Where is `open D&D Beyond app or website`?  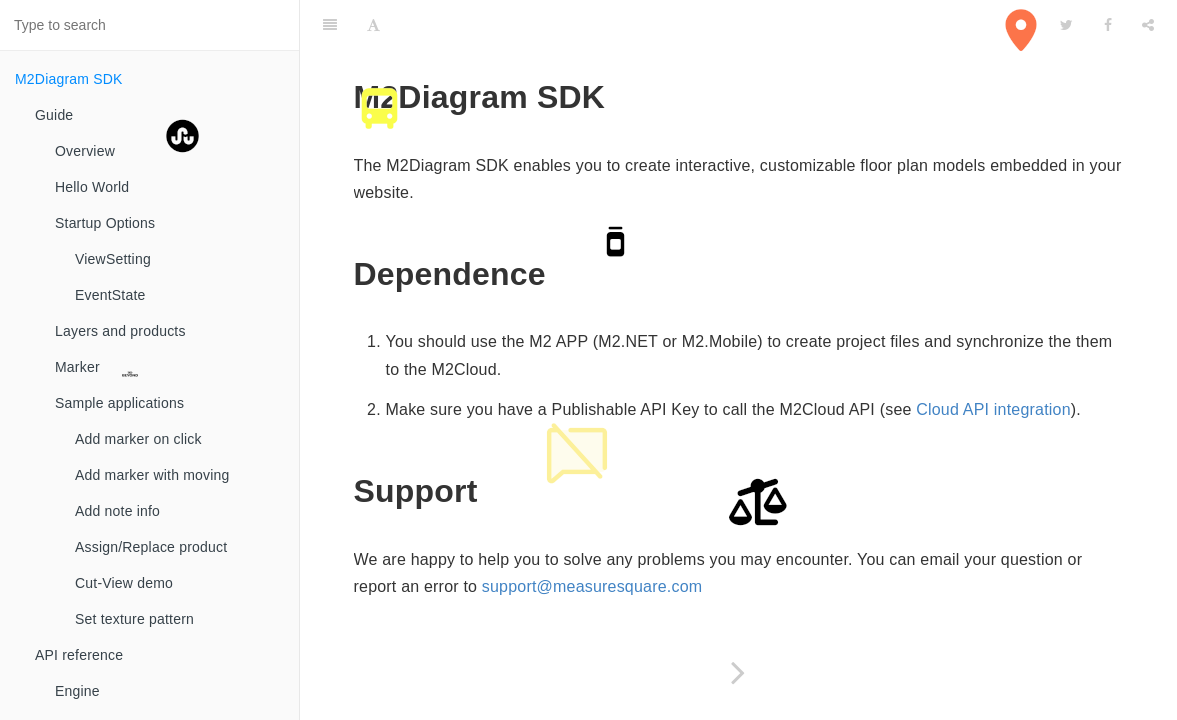 open D&D Beyond app or website is located at coordinates (130, 374).